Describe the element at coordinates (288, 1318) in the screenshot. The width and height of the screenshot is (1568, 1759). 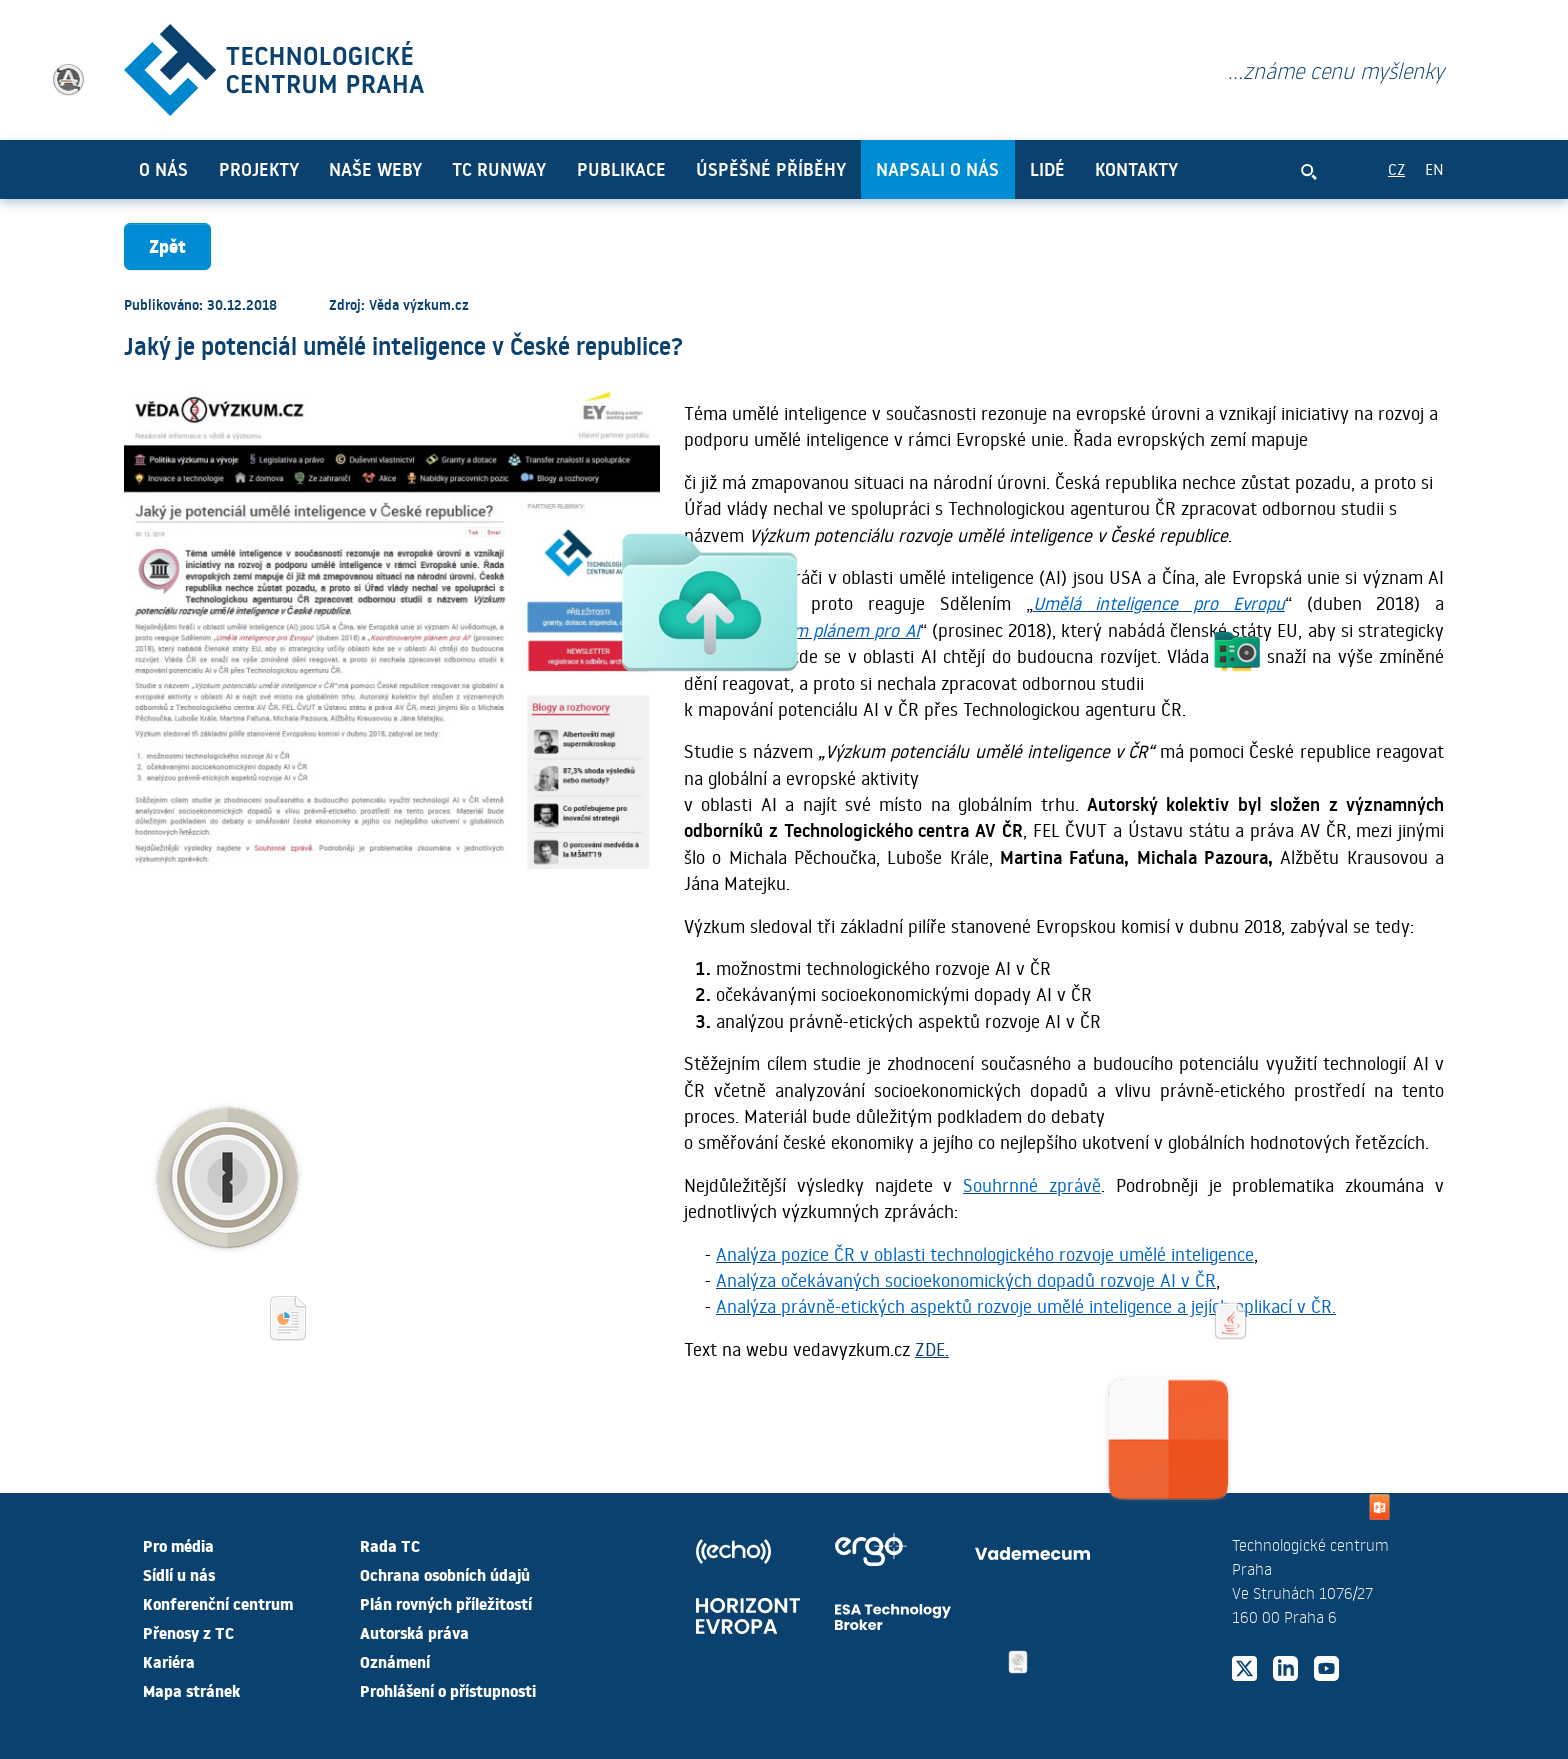
I see `open a presentation file` at that location.